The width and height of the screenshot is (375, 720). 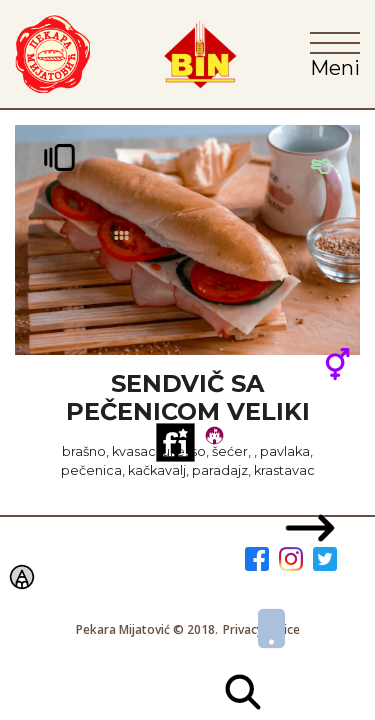 I want to click on fonticons brand logo, so click(x=175, y=442).